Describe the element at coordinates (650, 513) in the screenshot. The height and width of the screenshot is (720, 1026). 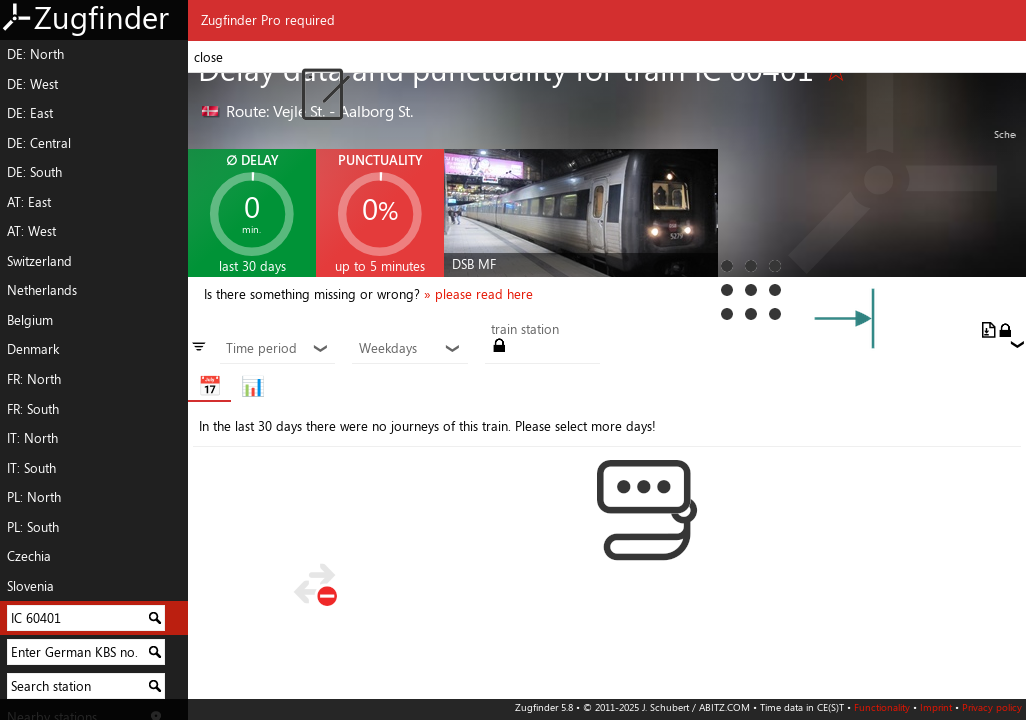
I see `generate a one-time password code` at that location.